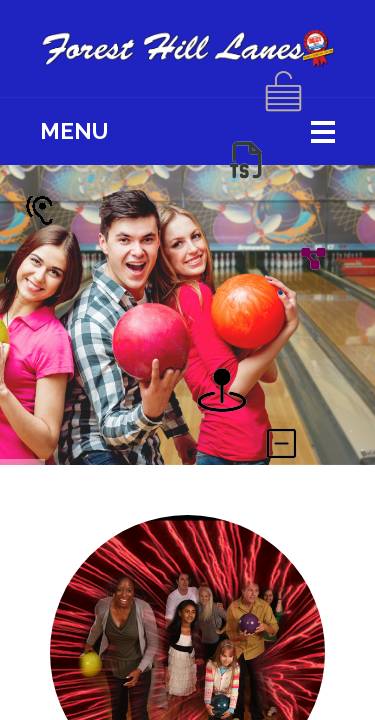 The image size is (375, 720). Describe the element at coordinates (222, 391) in the screenshot. I see `view location area or radius` at that location.